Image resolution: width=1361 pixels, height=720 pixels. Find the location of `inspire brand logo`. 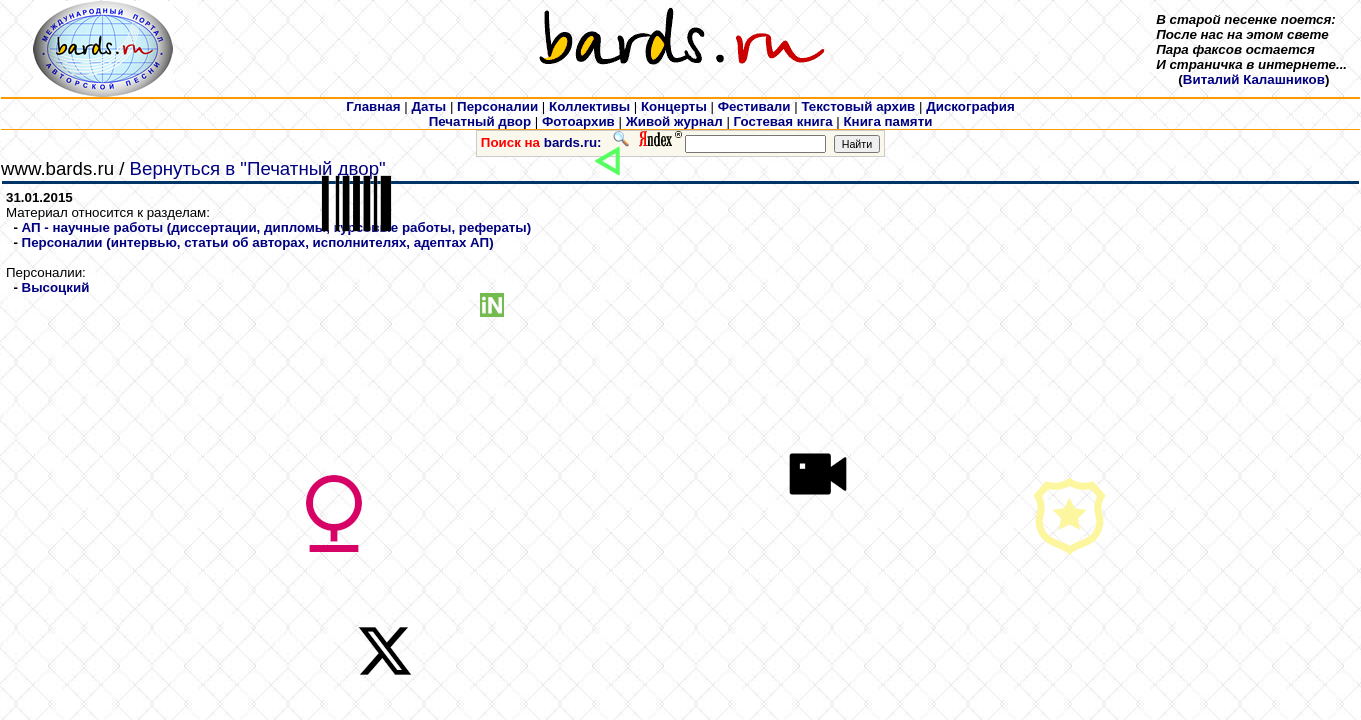

inspire brand logo is located at coordinates (492, 305).